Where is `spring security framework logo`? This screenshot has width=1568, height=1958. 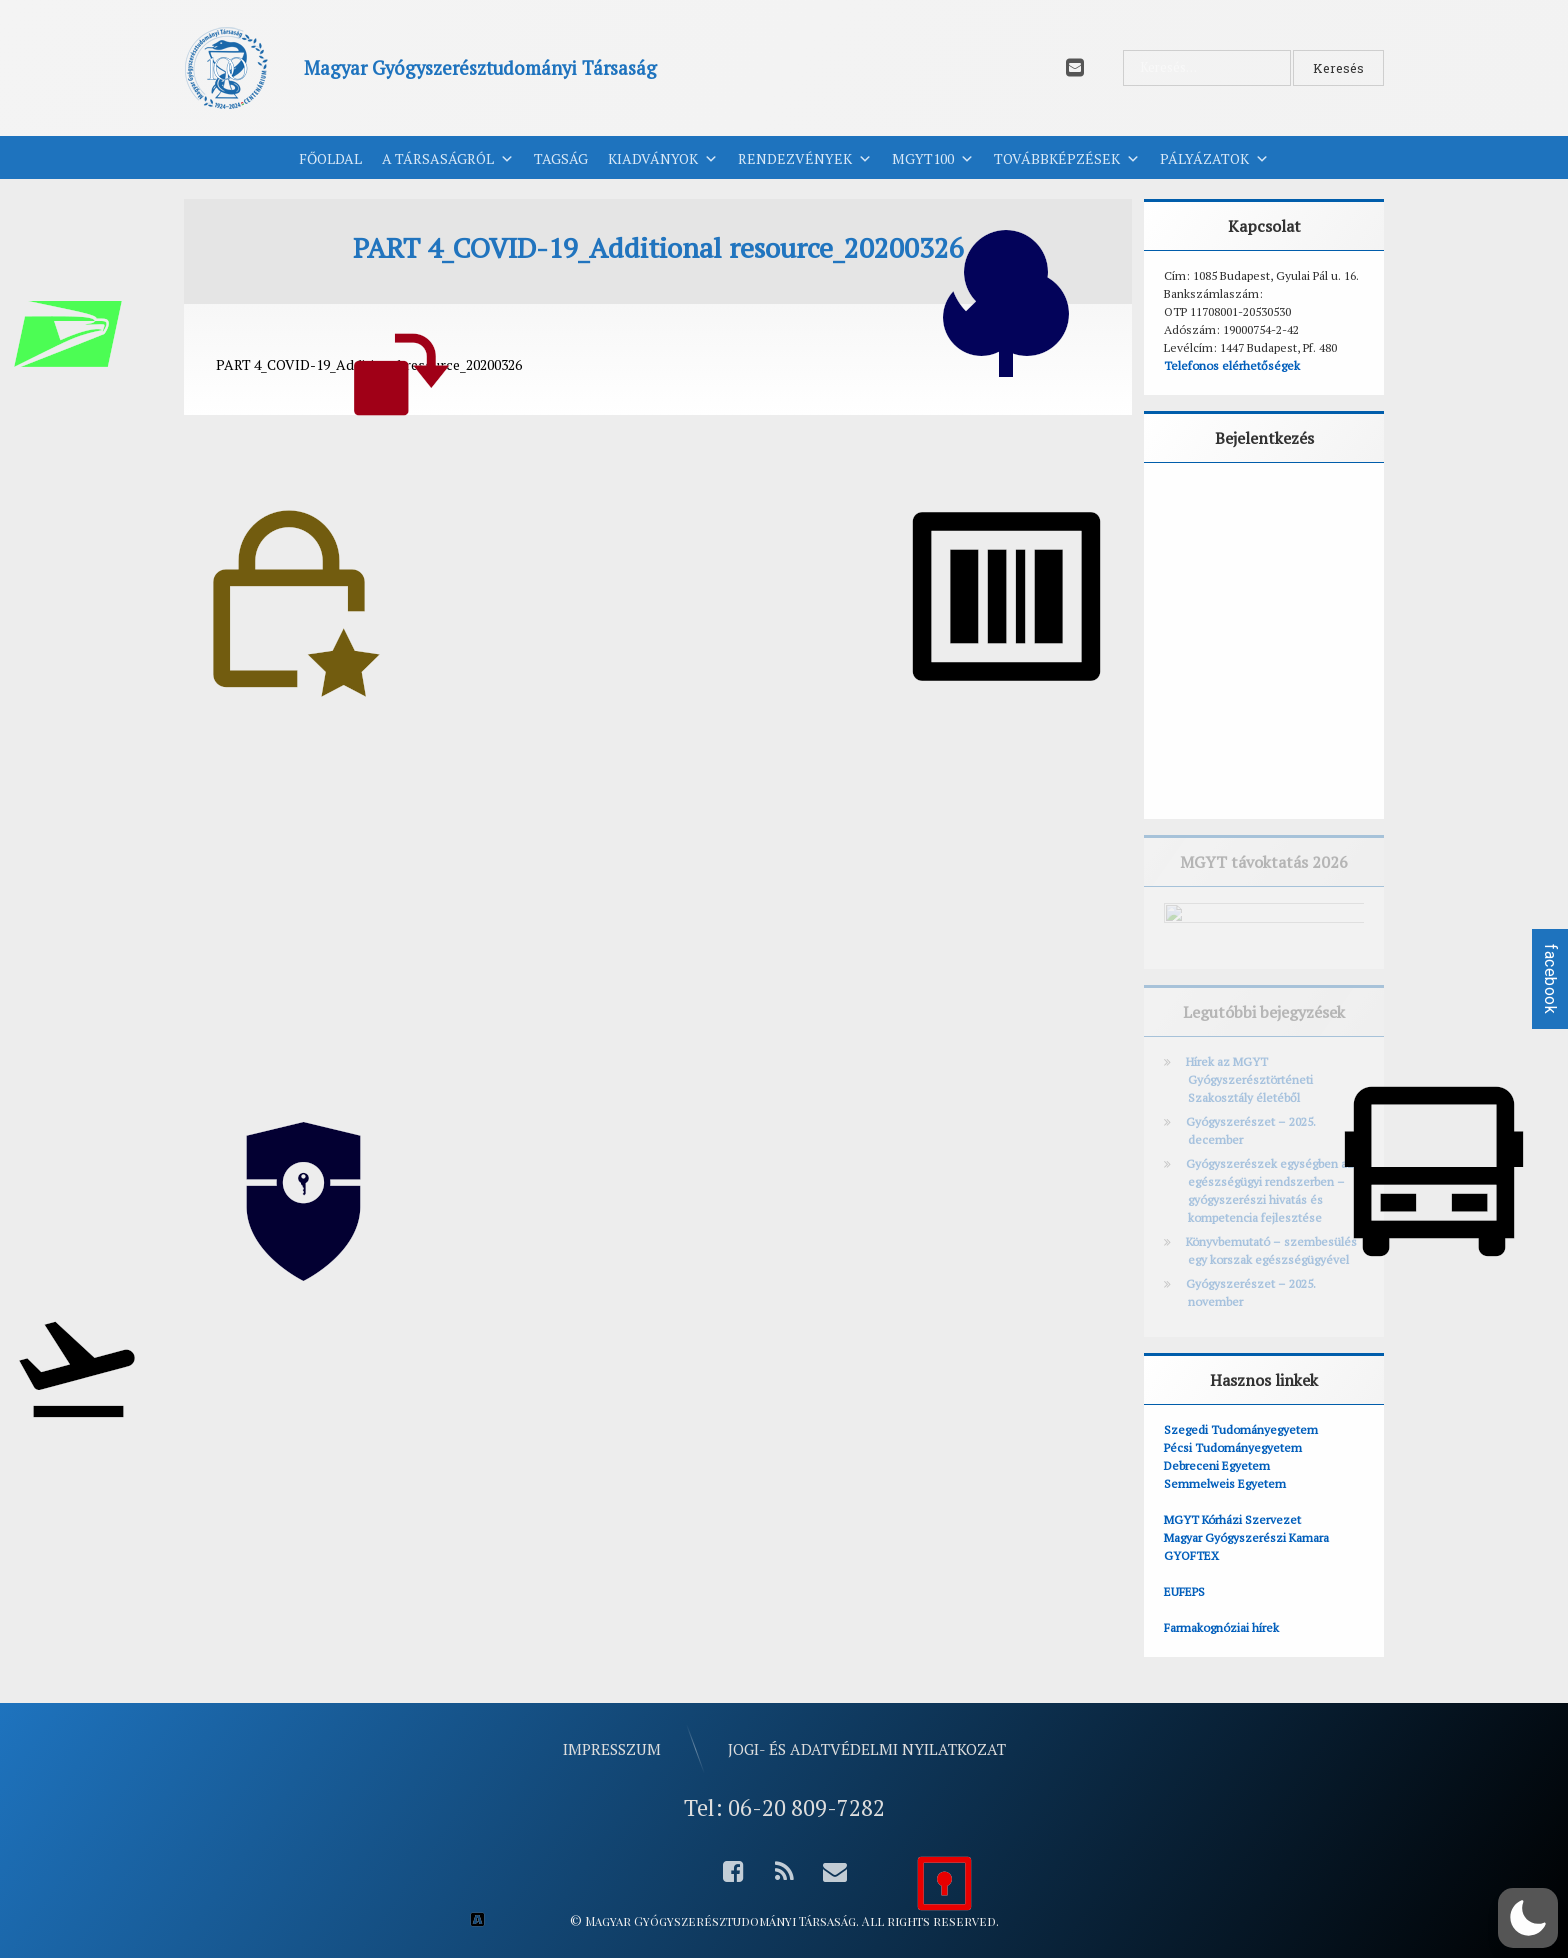
spring security framework logo is located at coordinates (303, 1201).